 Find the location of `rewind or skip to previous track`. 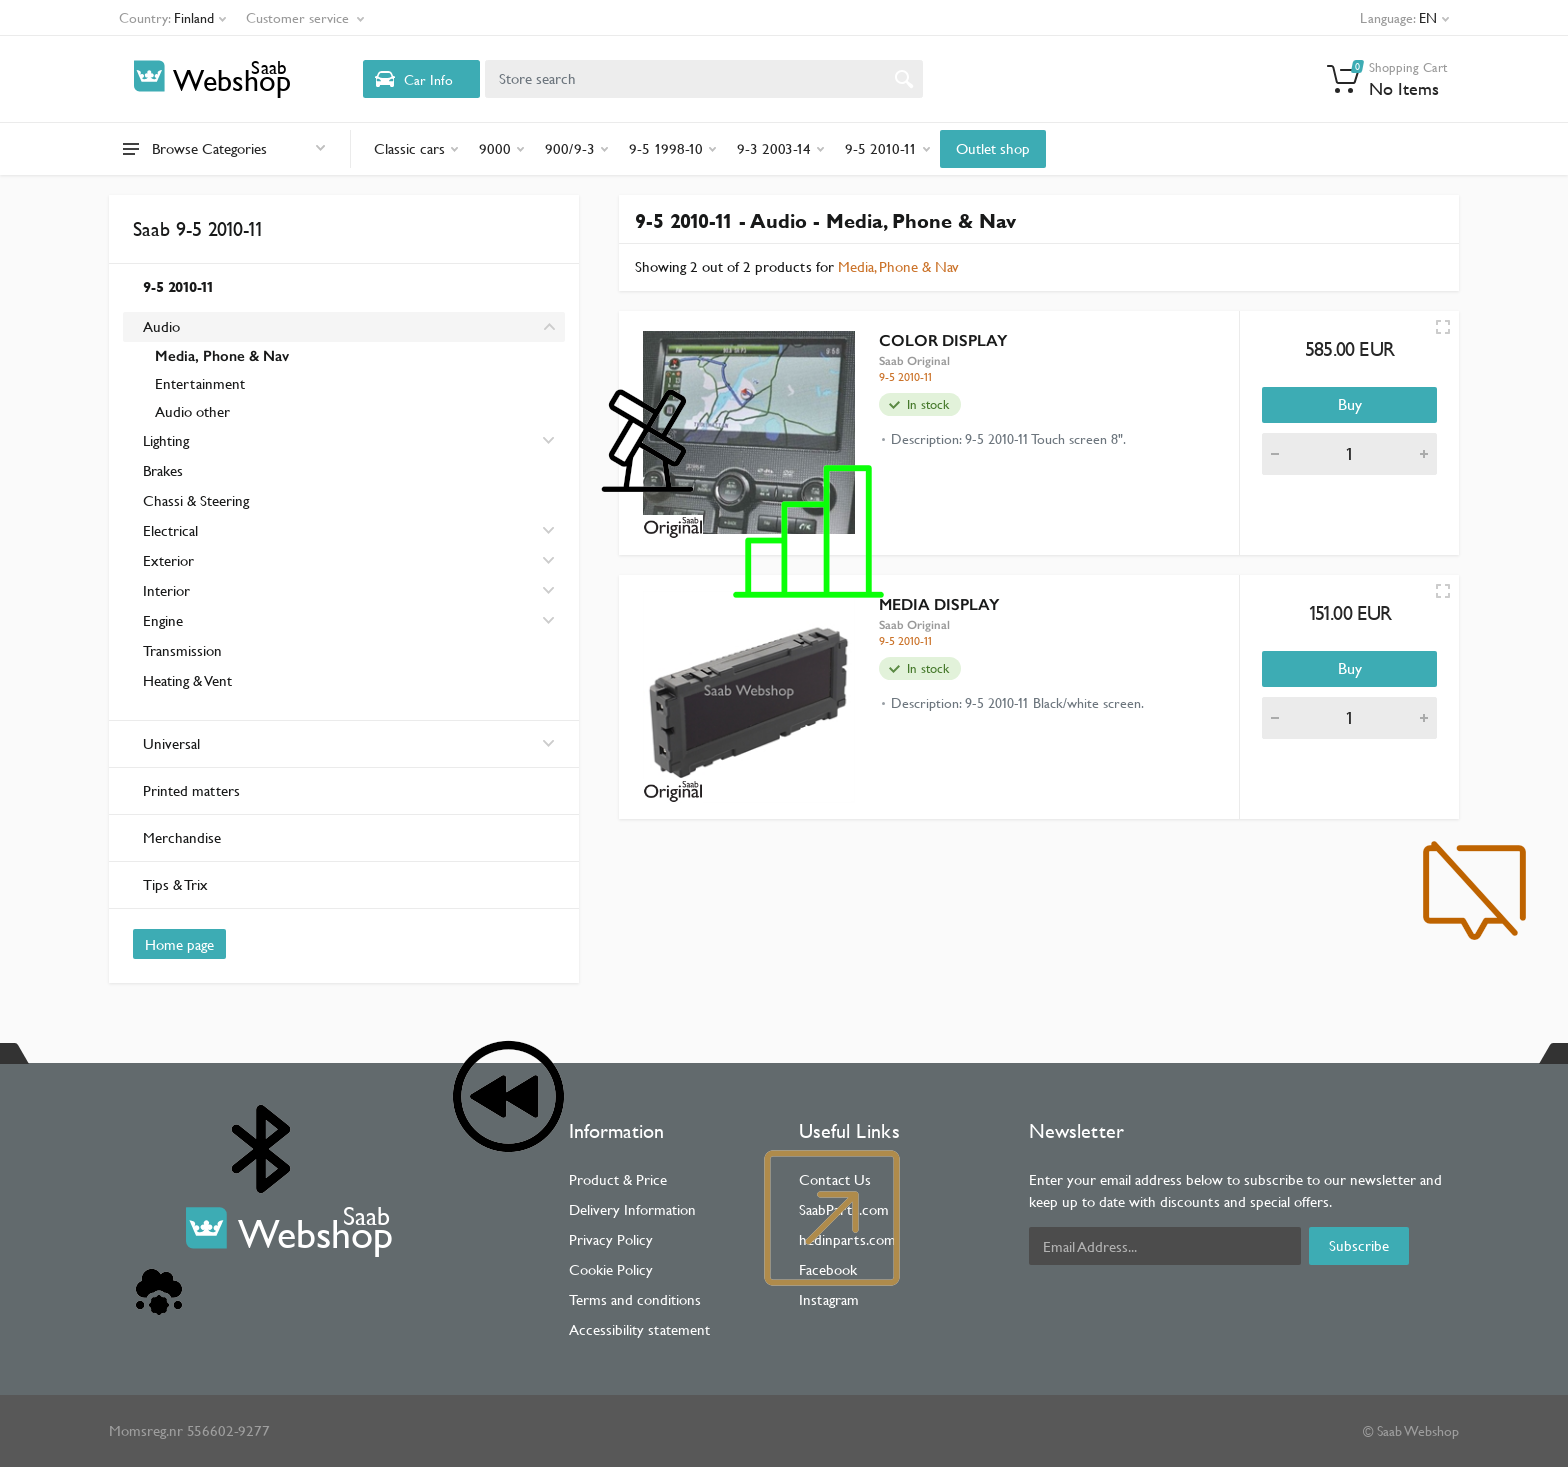

rewind or skip to previous track is located at coordinates (508, 1096).